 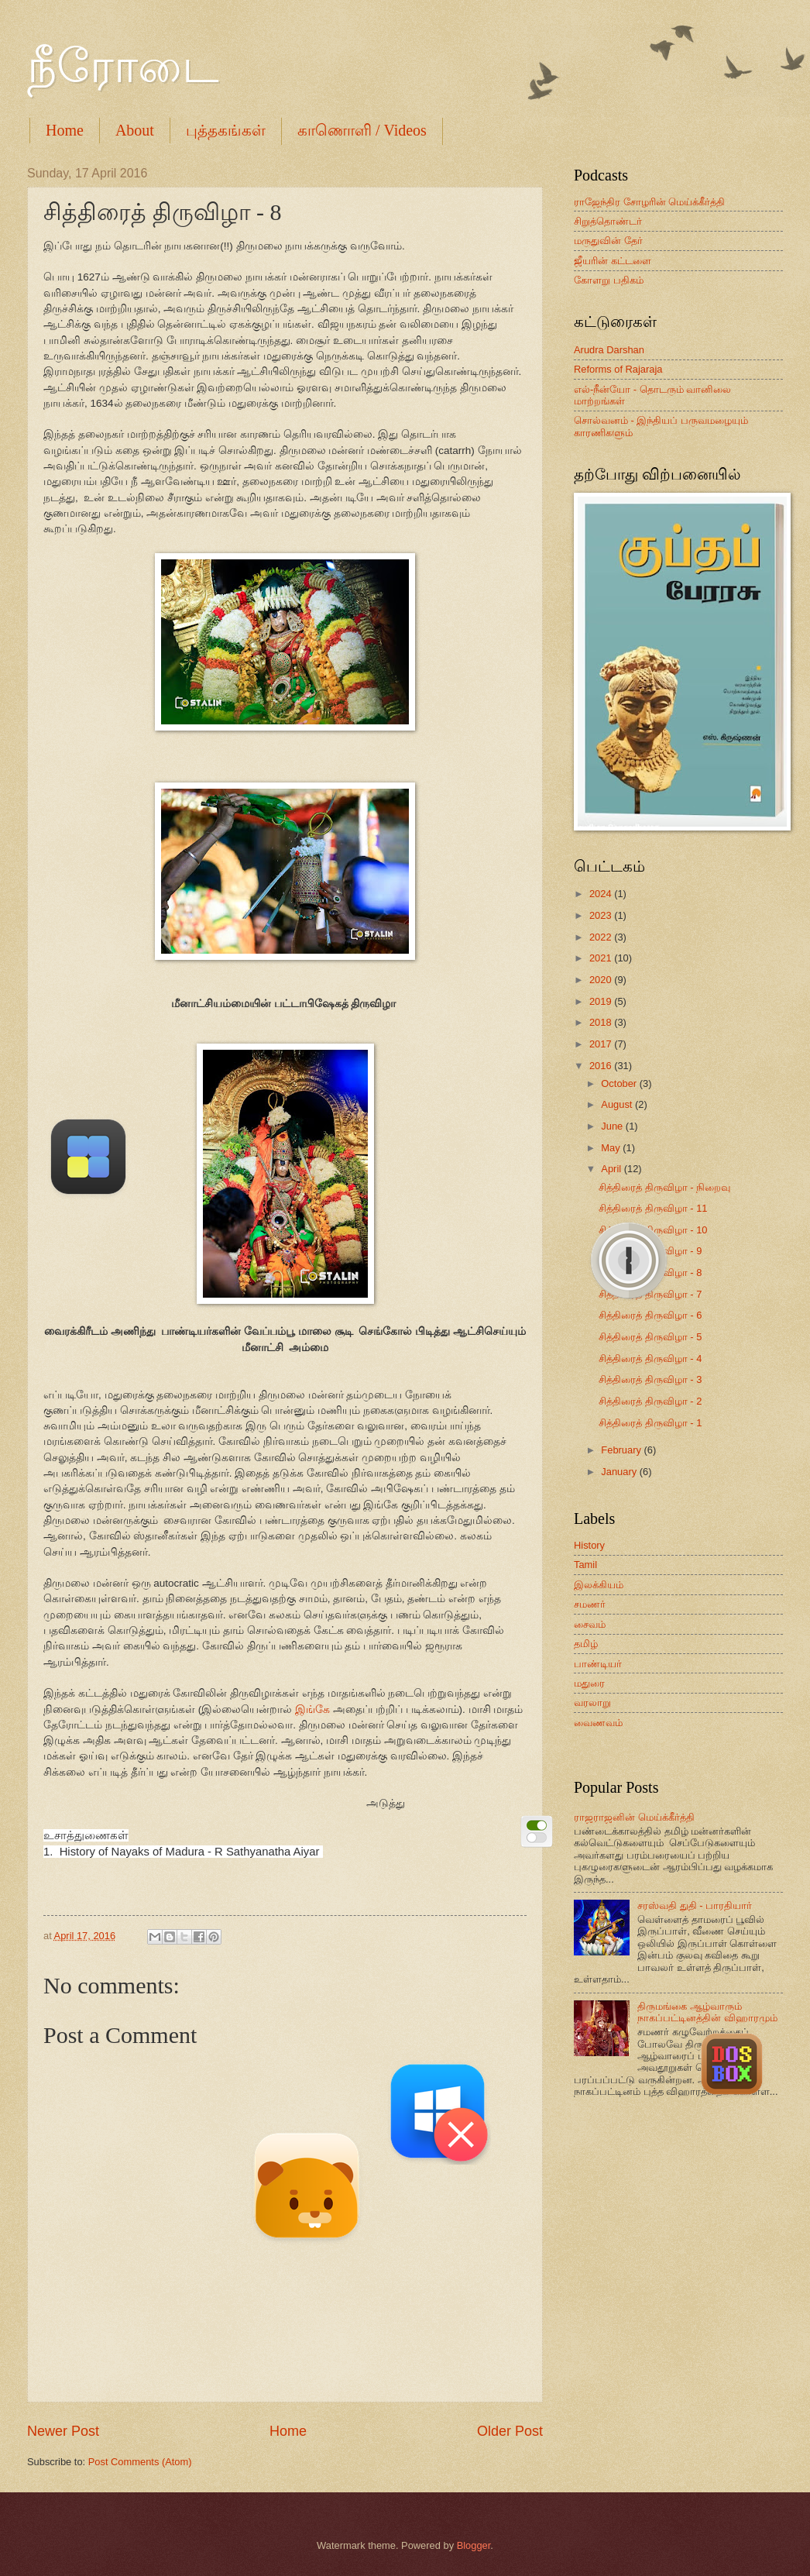 I want to click on open system tweaks or settings customization, so click(x=537, y=1831).